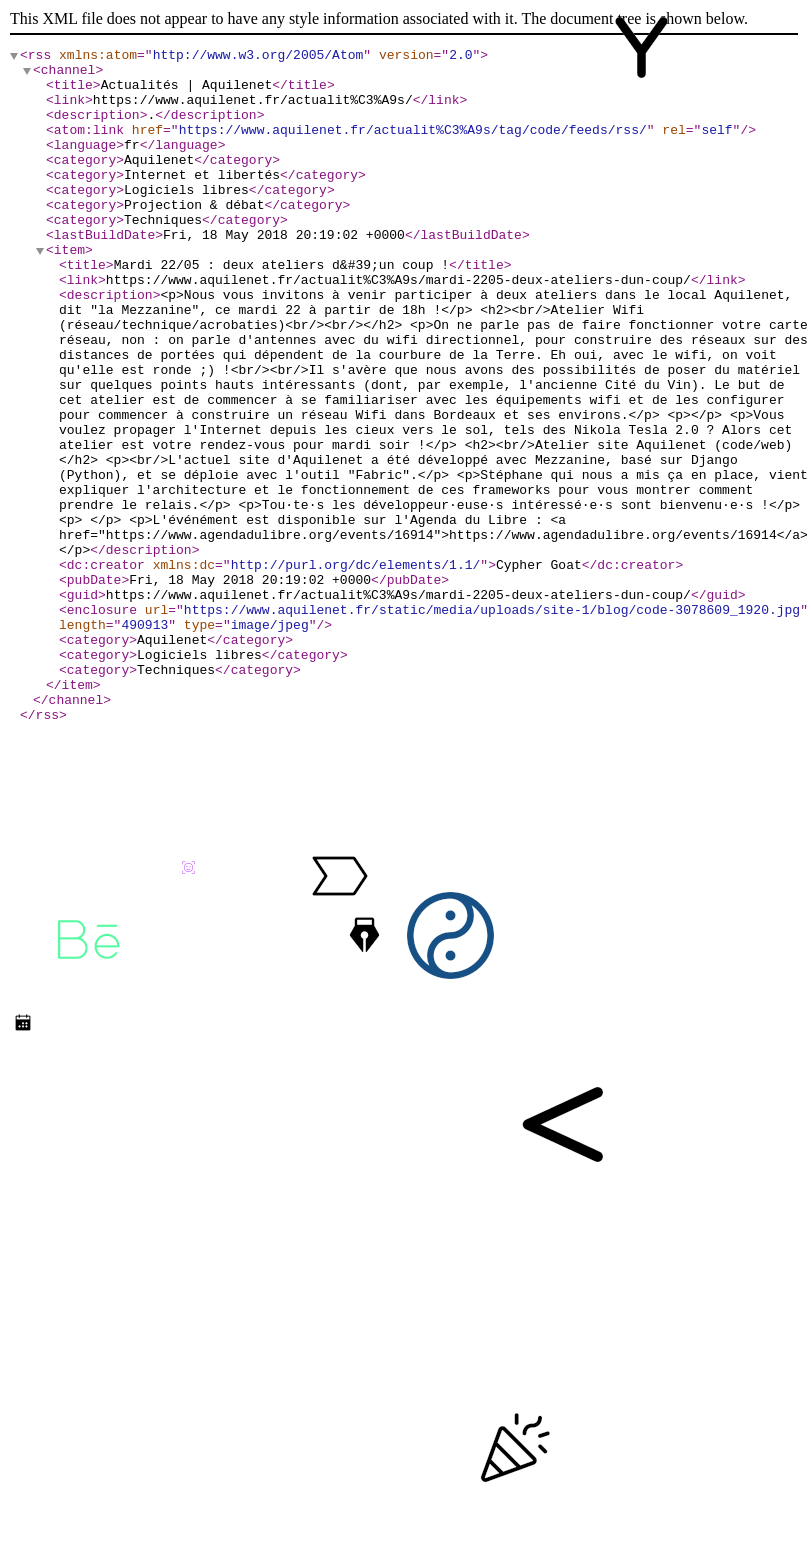 The image size is (808, 1542). What do you see at coordinates (450, 935) in the screenshot?
I see `toggle balance or harmony mode` at bounding box center [450, 935].